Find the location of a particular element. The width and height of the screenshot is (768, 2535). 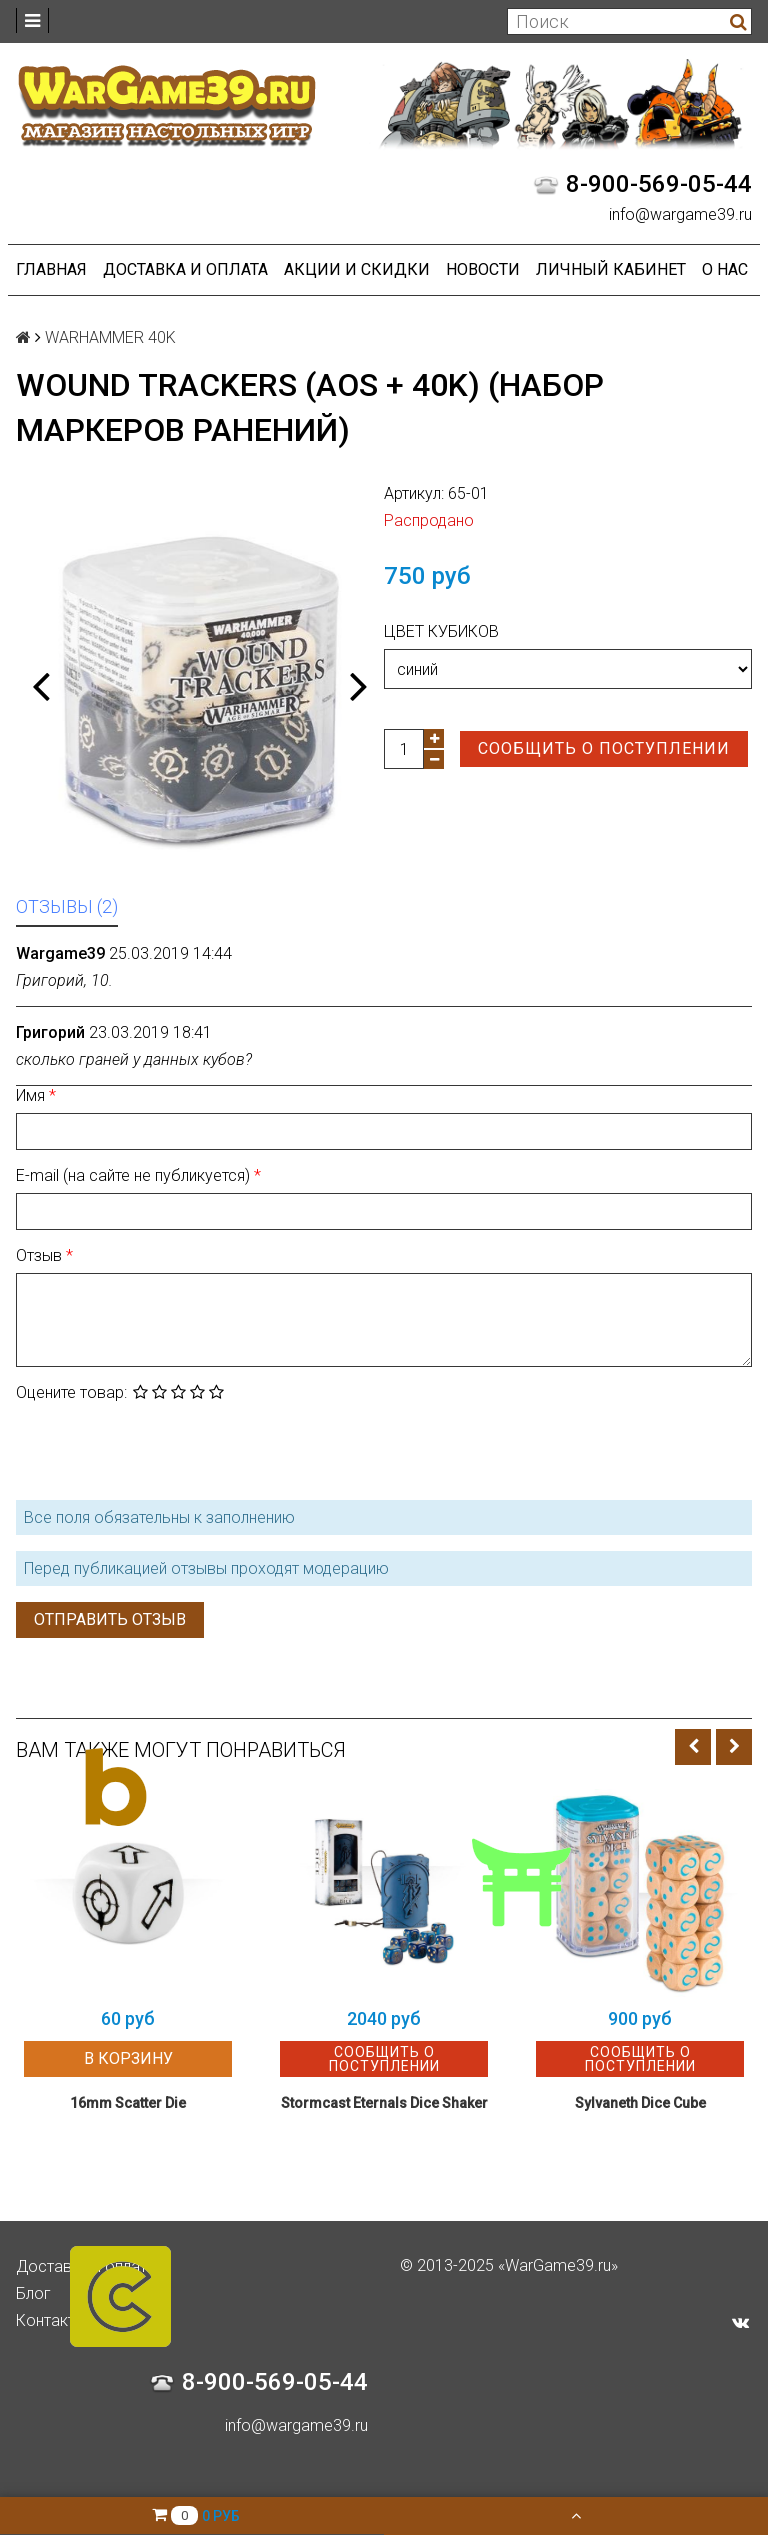

cheerio library logo is located at coordinates (120, 2296).